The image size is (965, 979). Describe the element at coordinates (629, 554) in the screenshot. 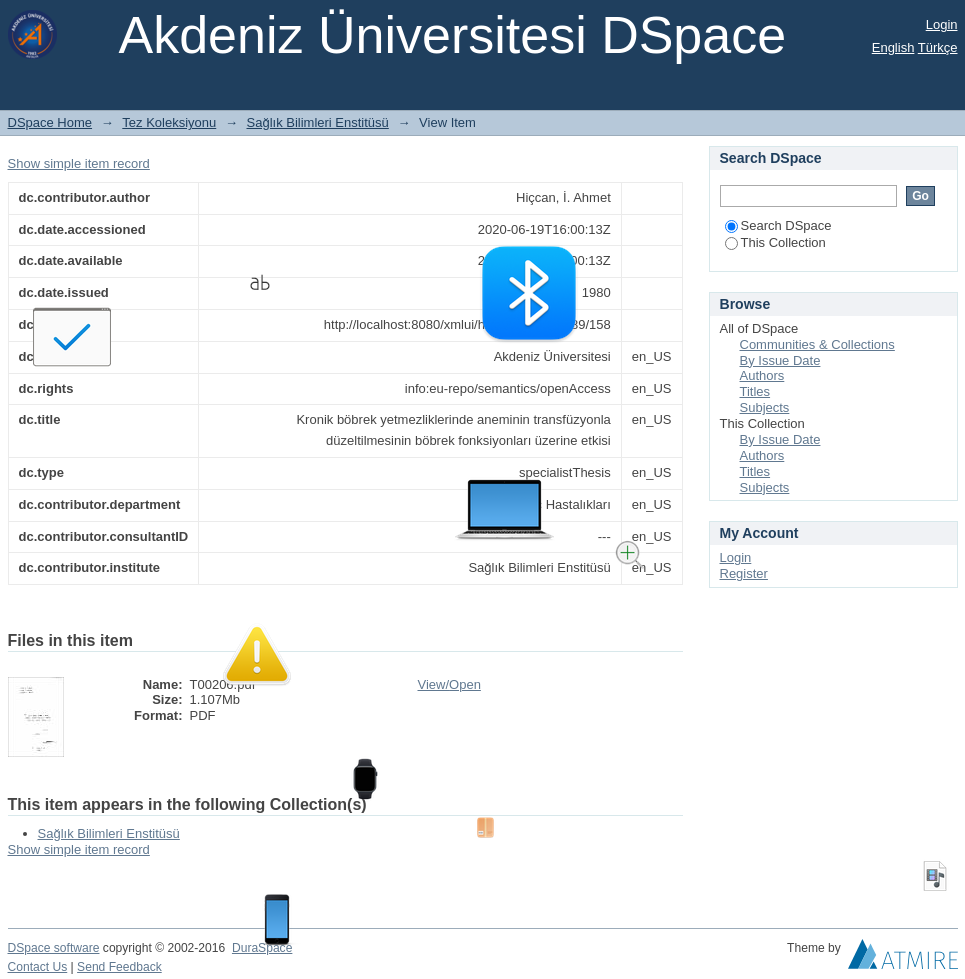

I see `zoom to fit content within the visible area` at that location.